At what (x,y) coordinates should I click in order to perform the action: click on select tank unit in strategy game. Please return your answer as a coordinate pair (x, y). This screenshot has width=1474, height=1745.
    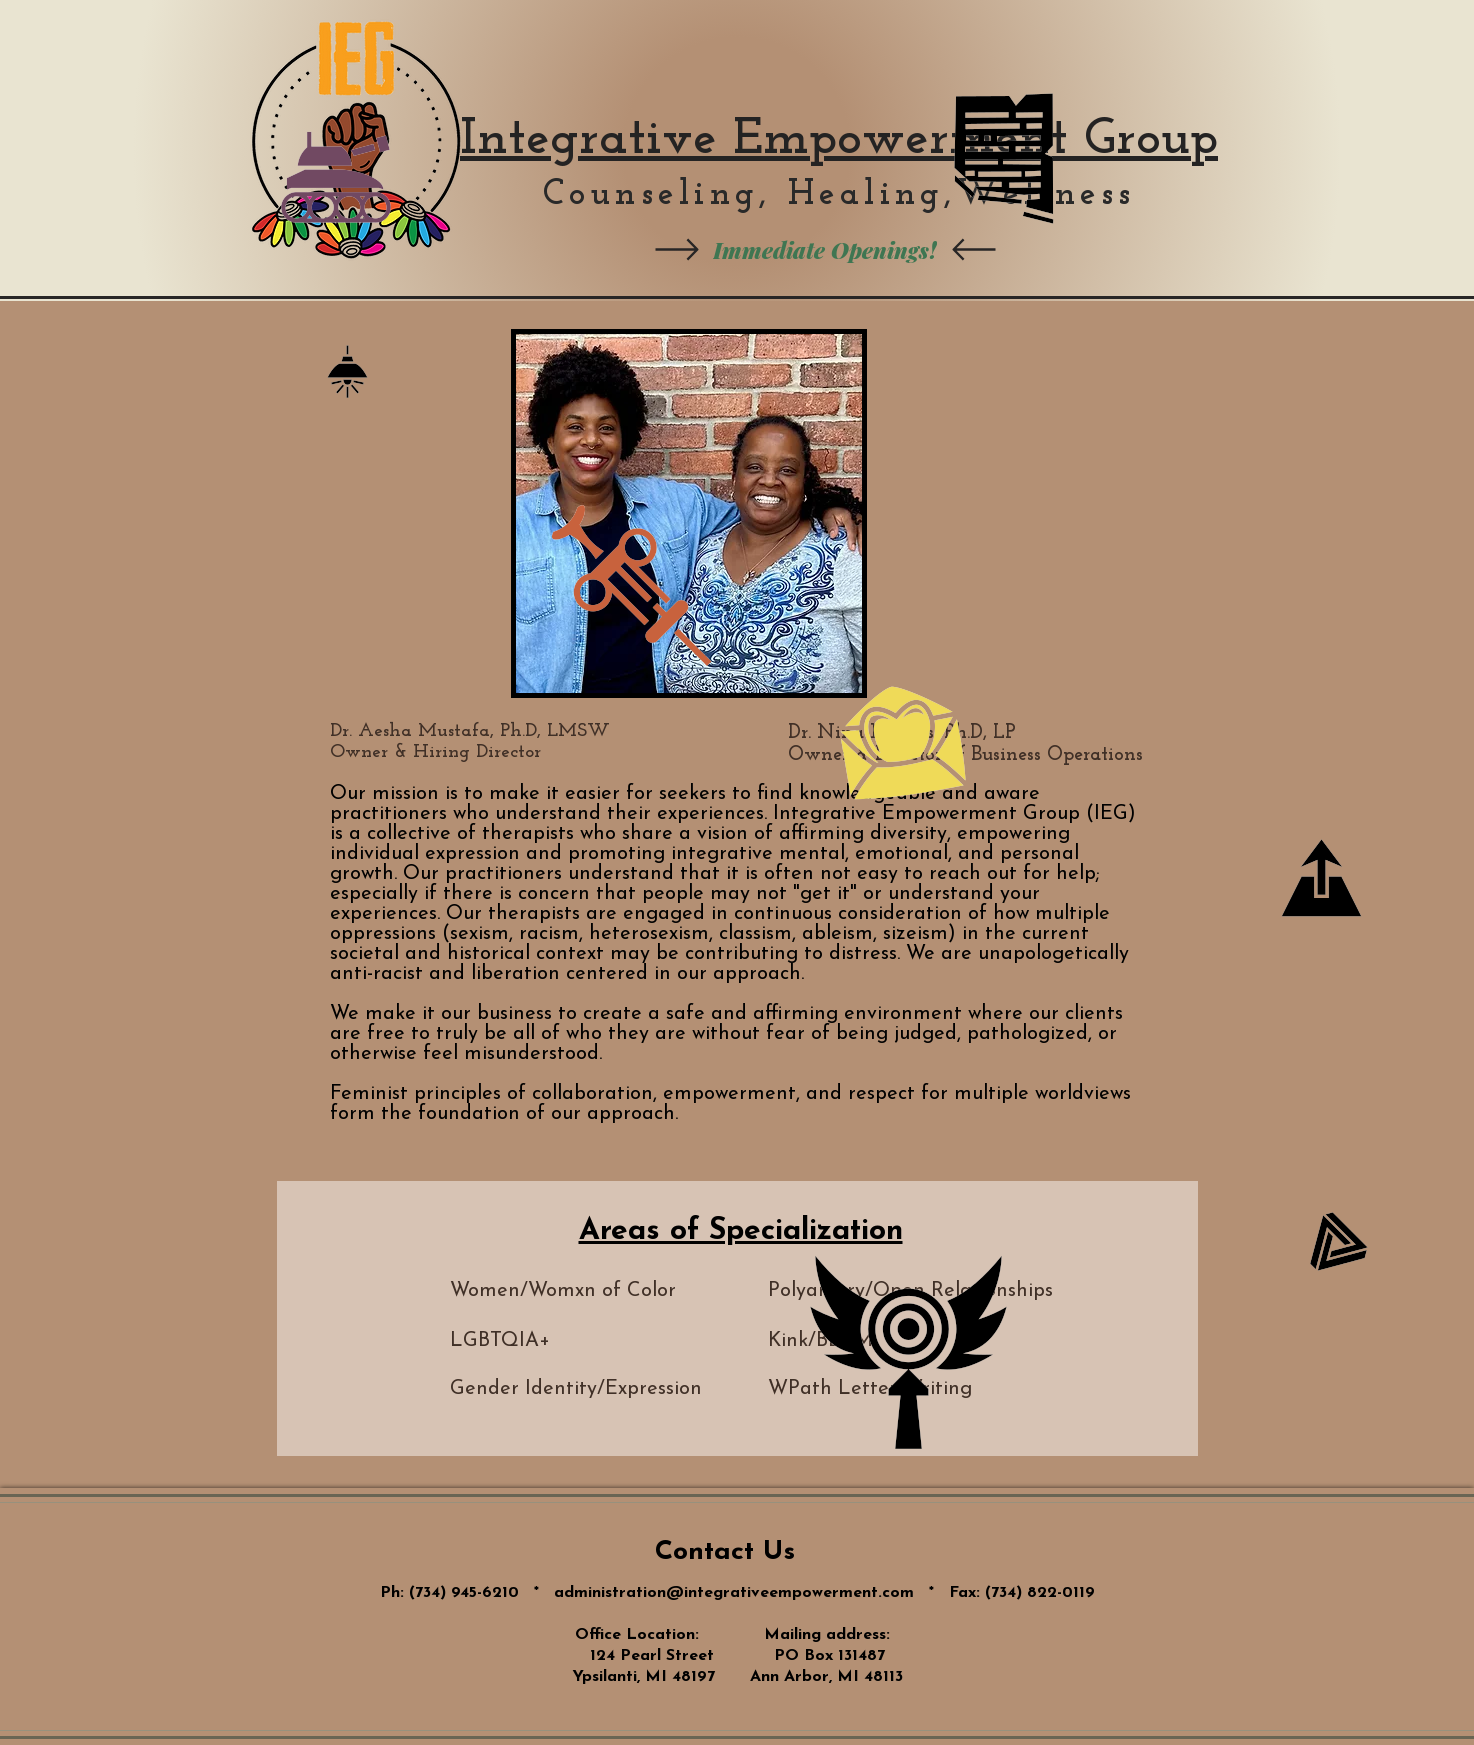
    Looking at the image, I should click on (336, 181).